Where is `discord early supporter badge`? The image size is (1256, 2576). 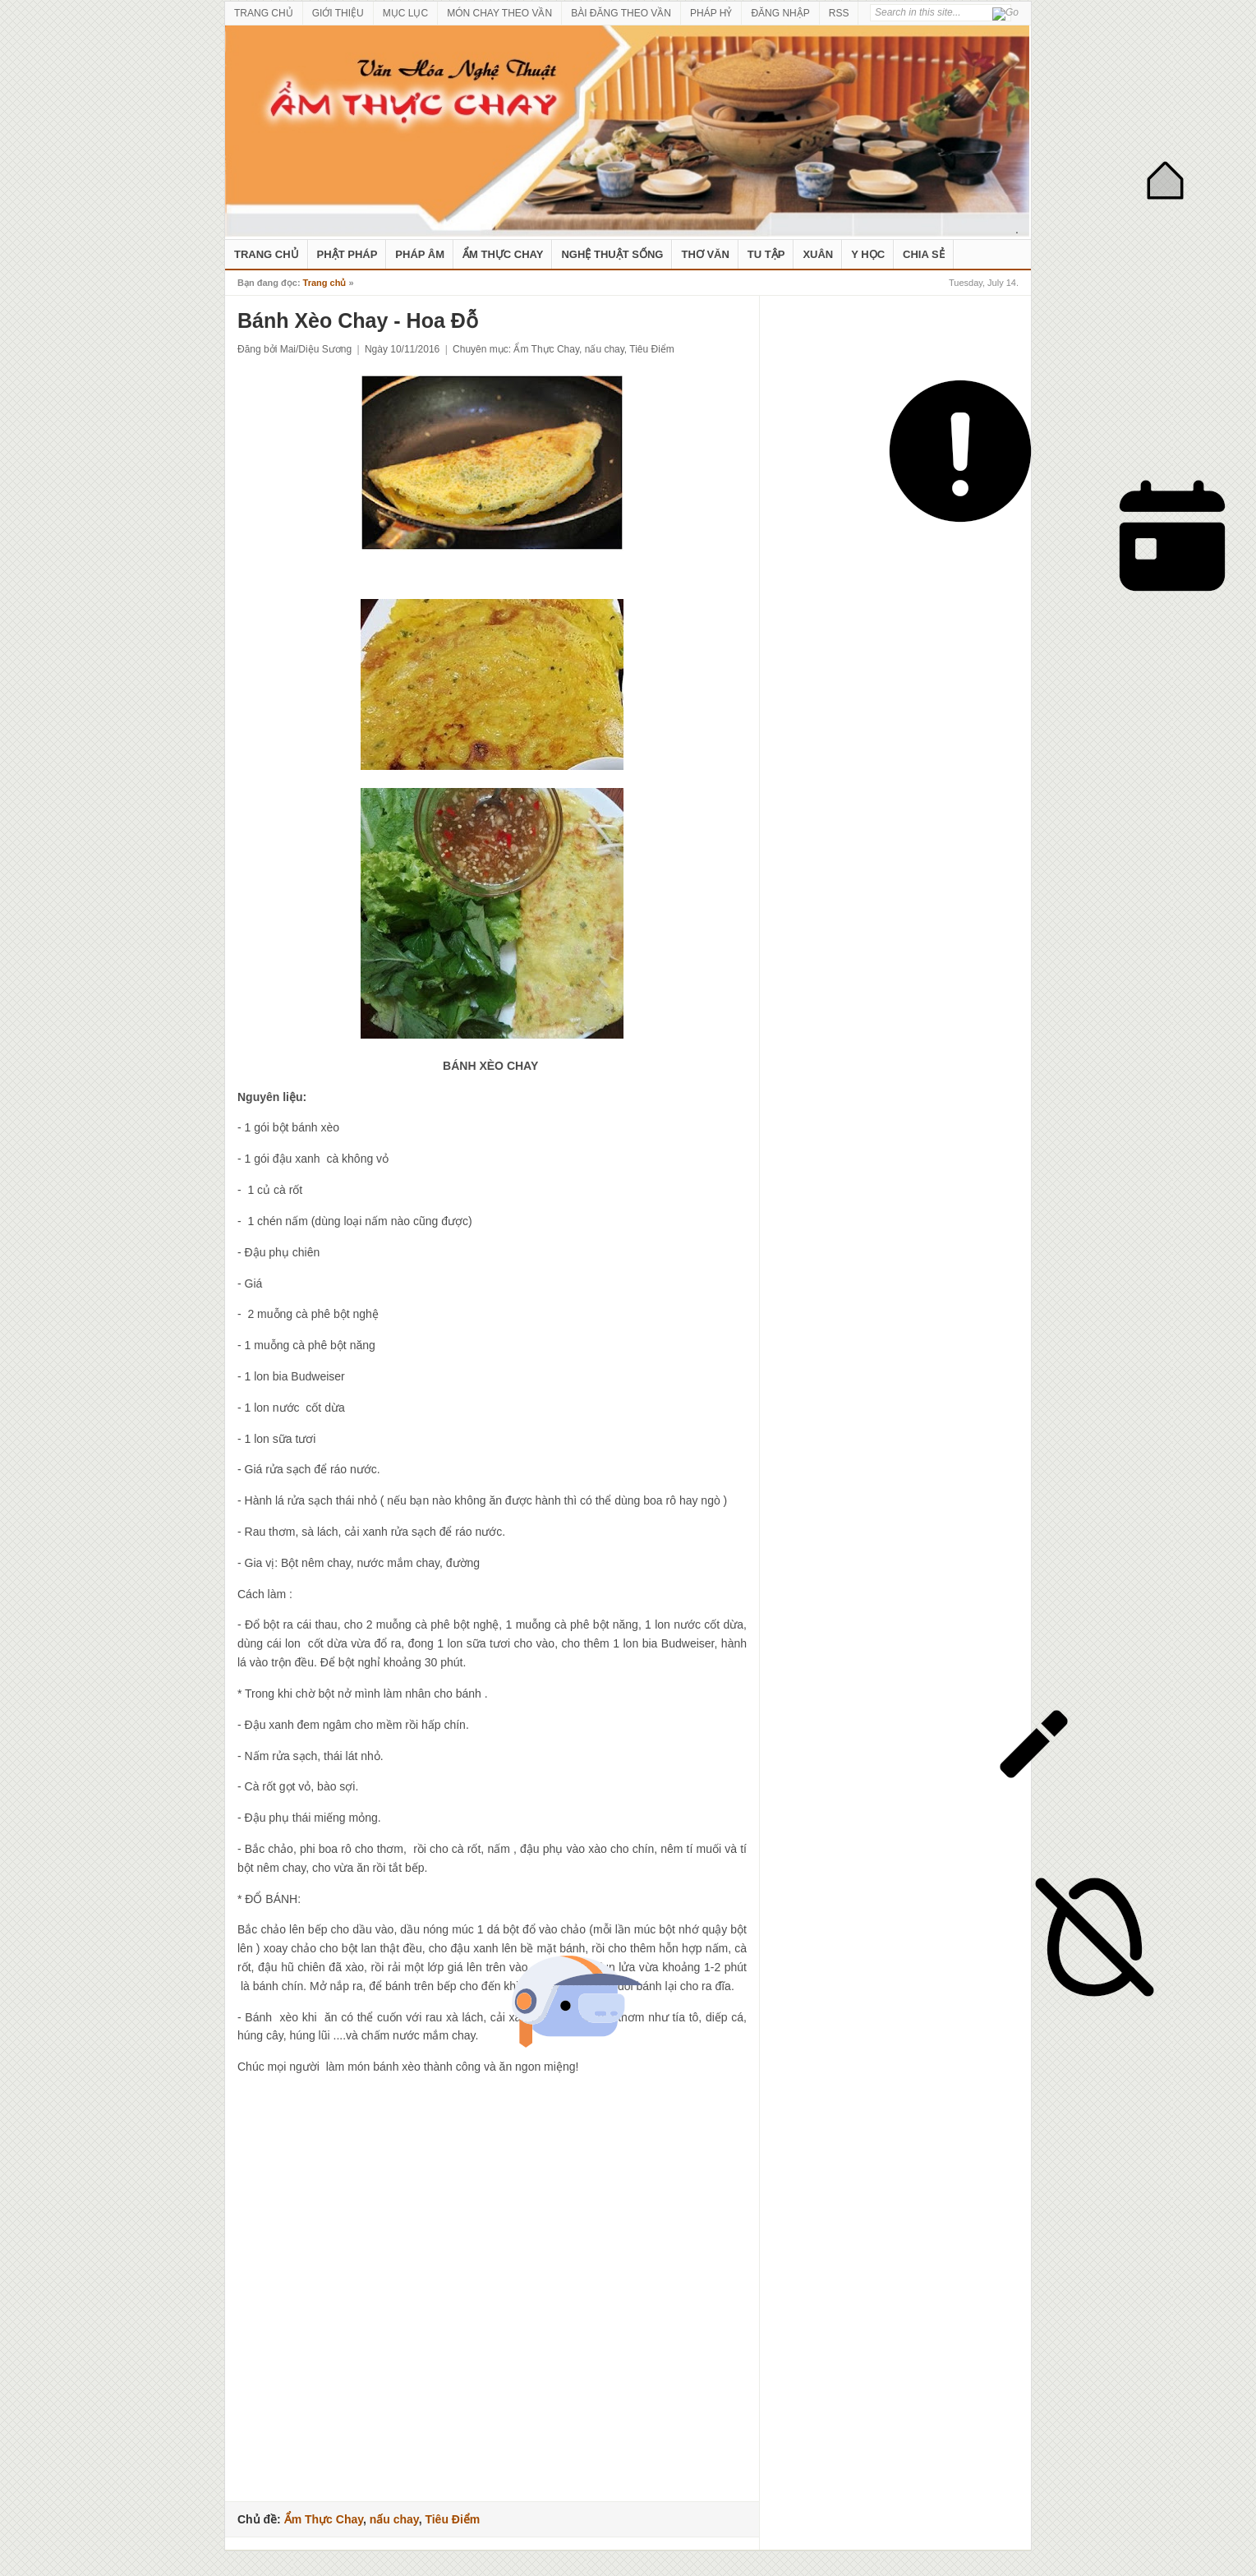
discord early supporter badge is located at coordinates (577, 2002).